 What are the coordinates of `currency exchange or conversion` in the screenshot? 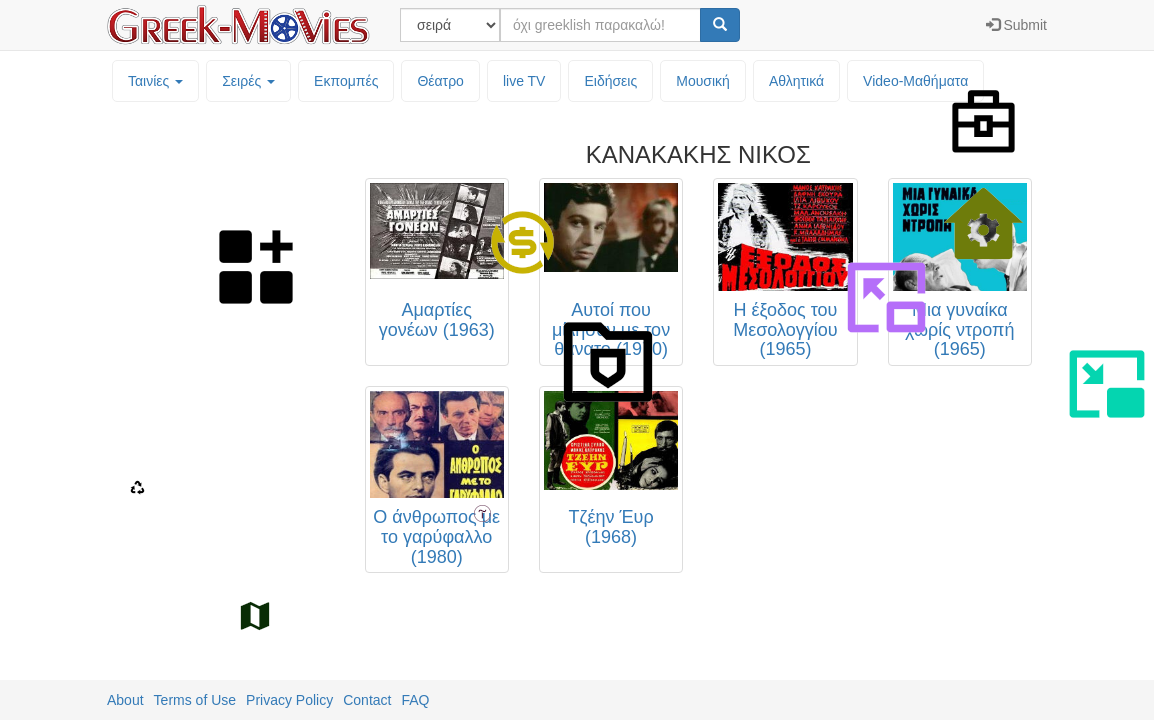 It's located at (522, 242).